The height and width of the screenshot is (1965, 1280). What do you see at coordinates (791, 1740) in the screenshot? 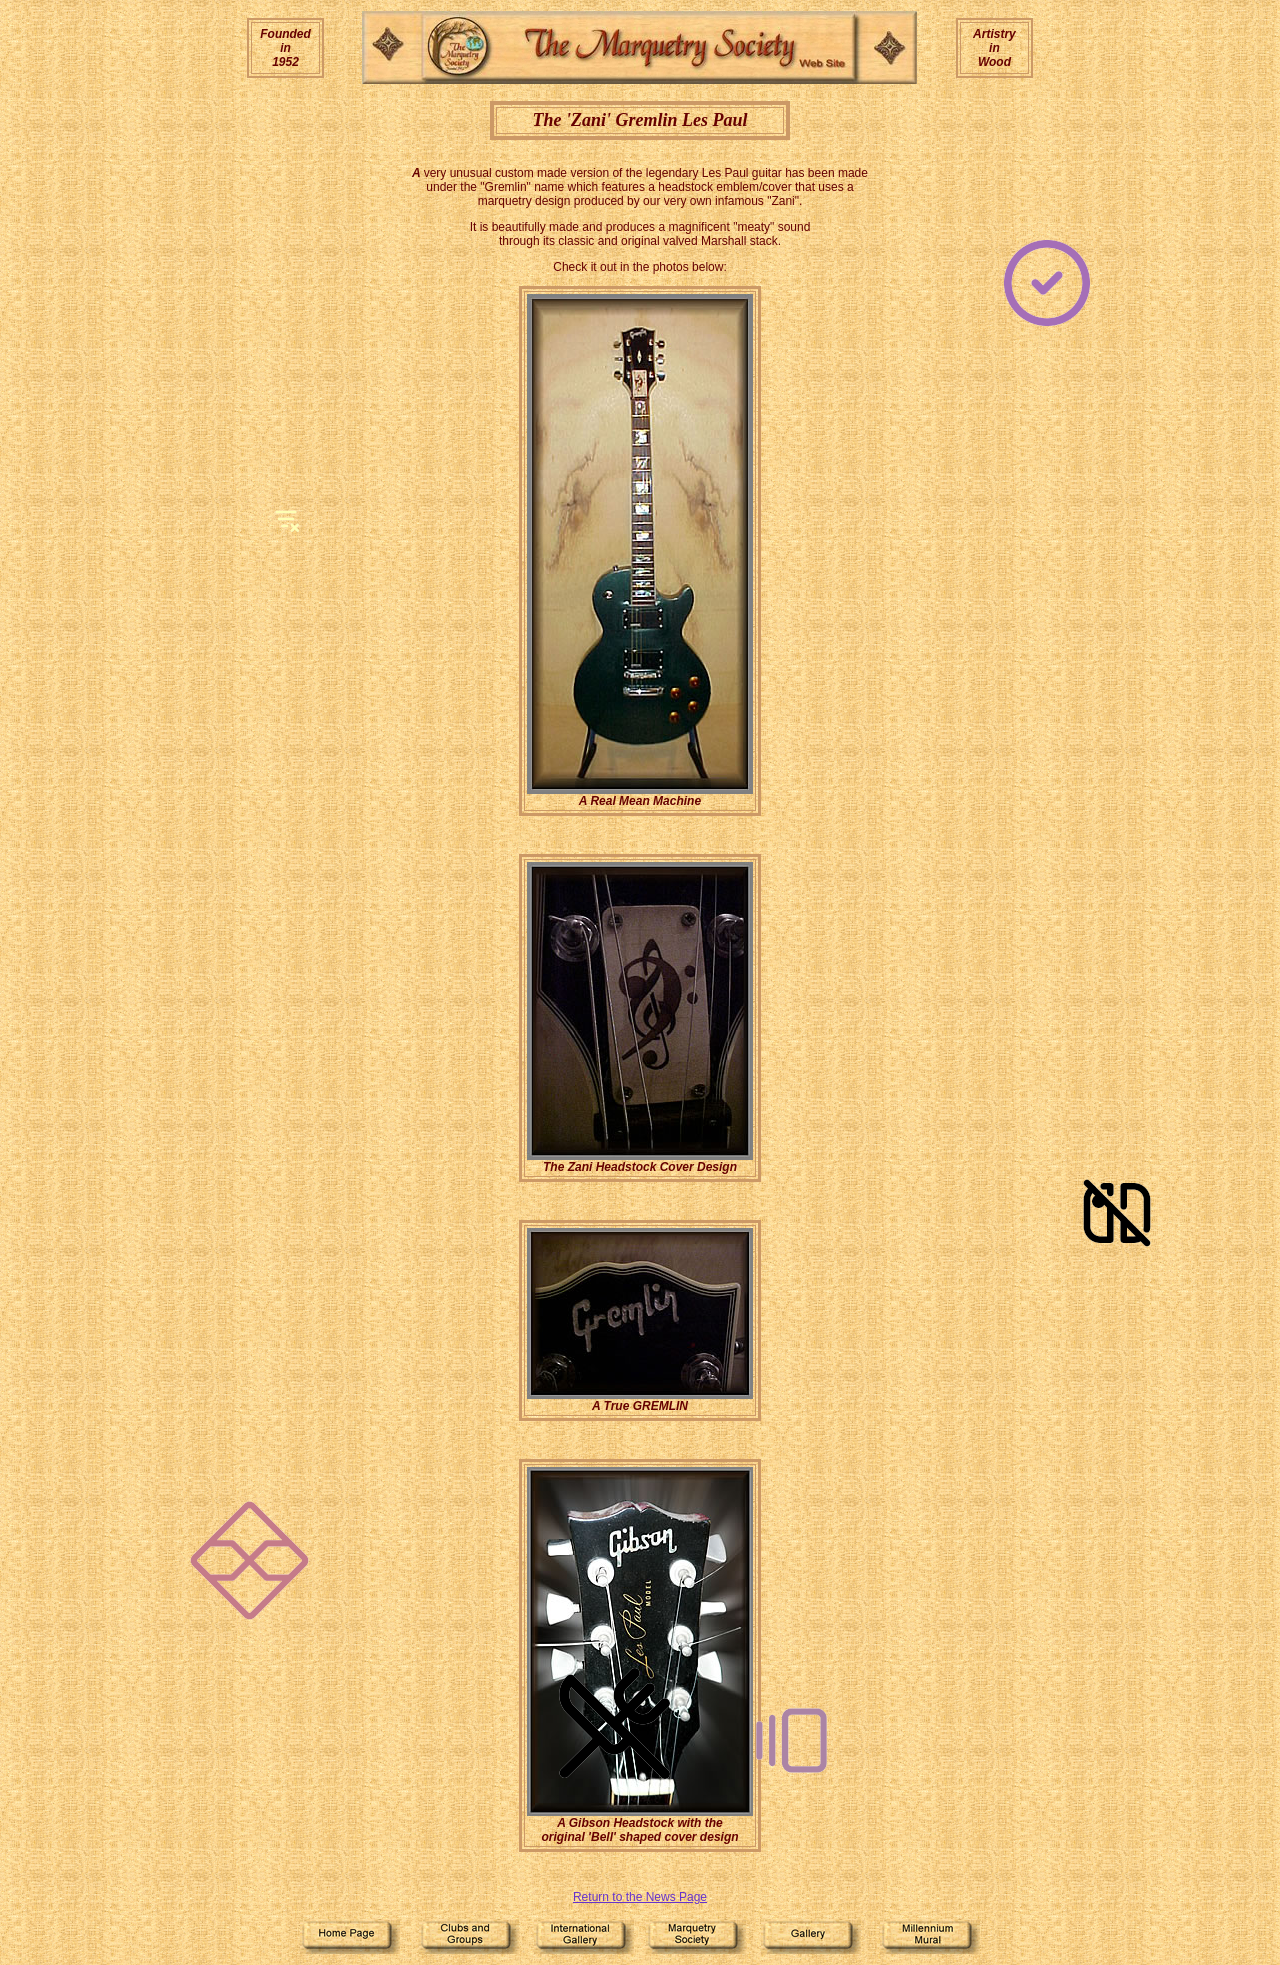
I see `view the last image in a horizontal gallery` at bounding box center [791, 1740].